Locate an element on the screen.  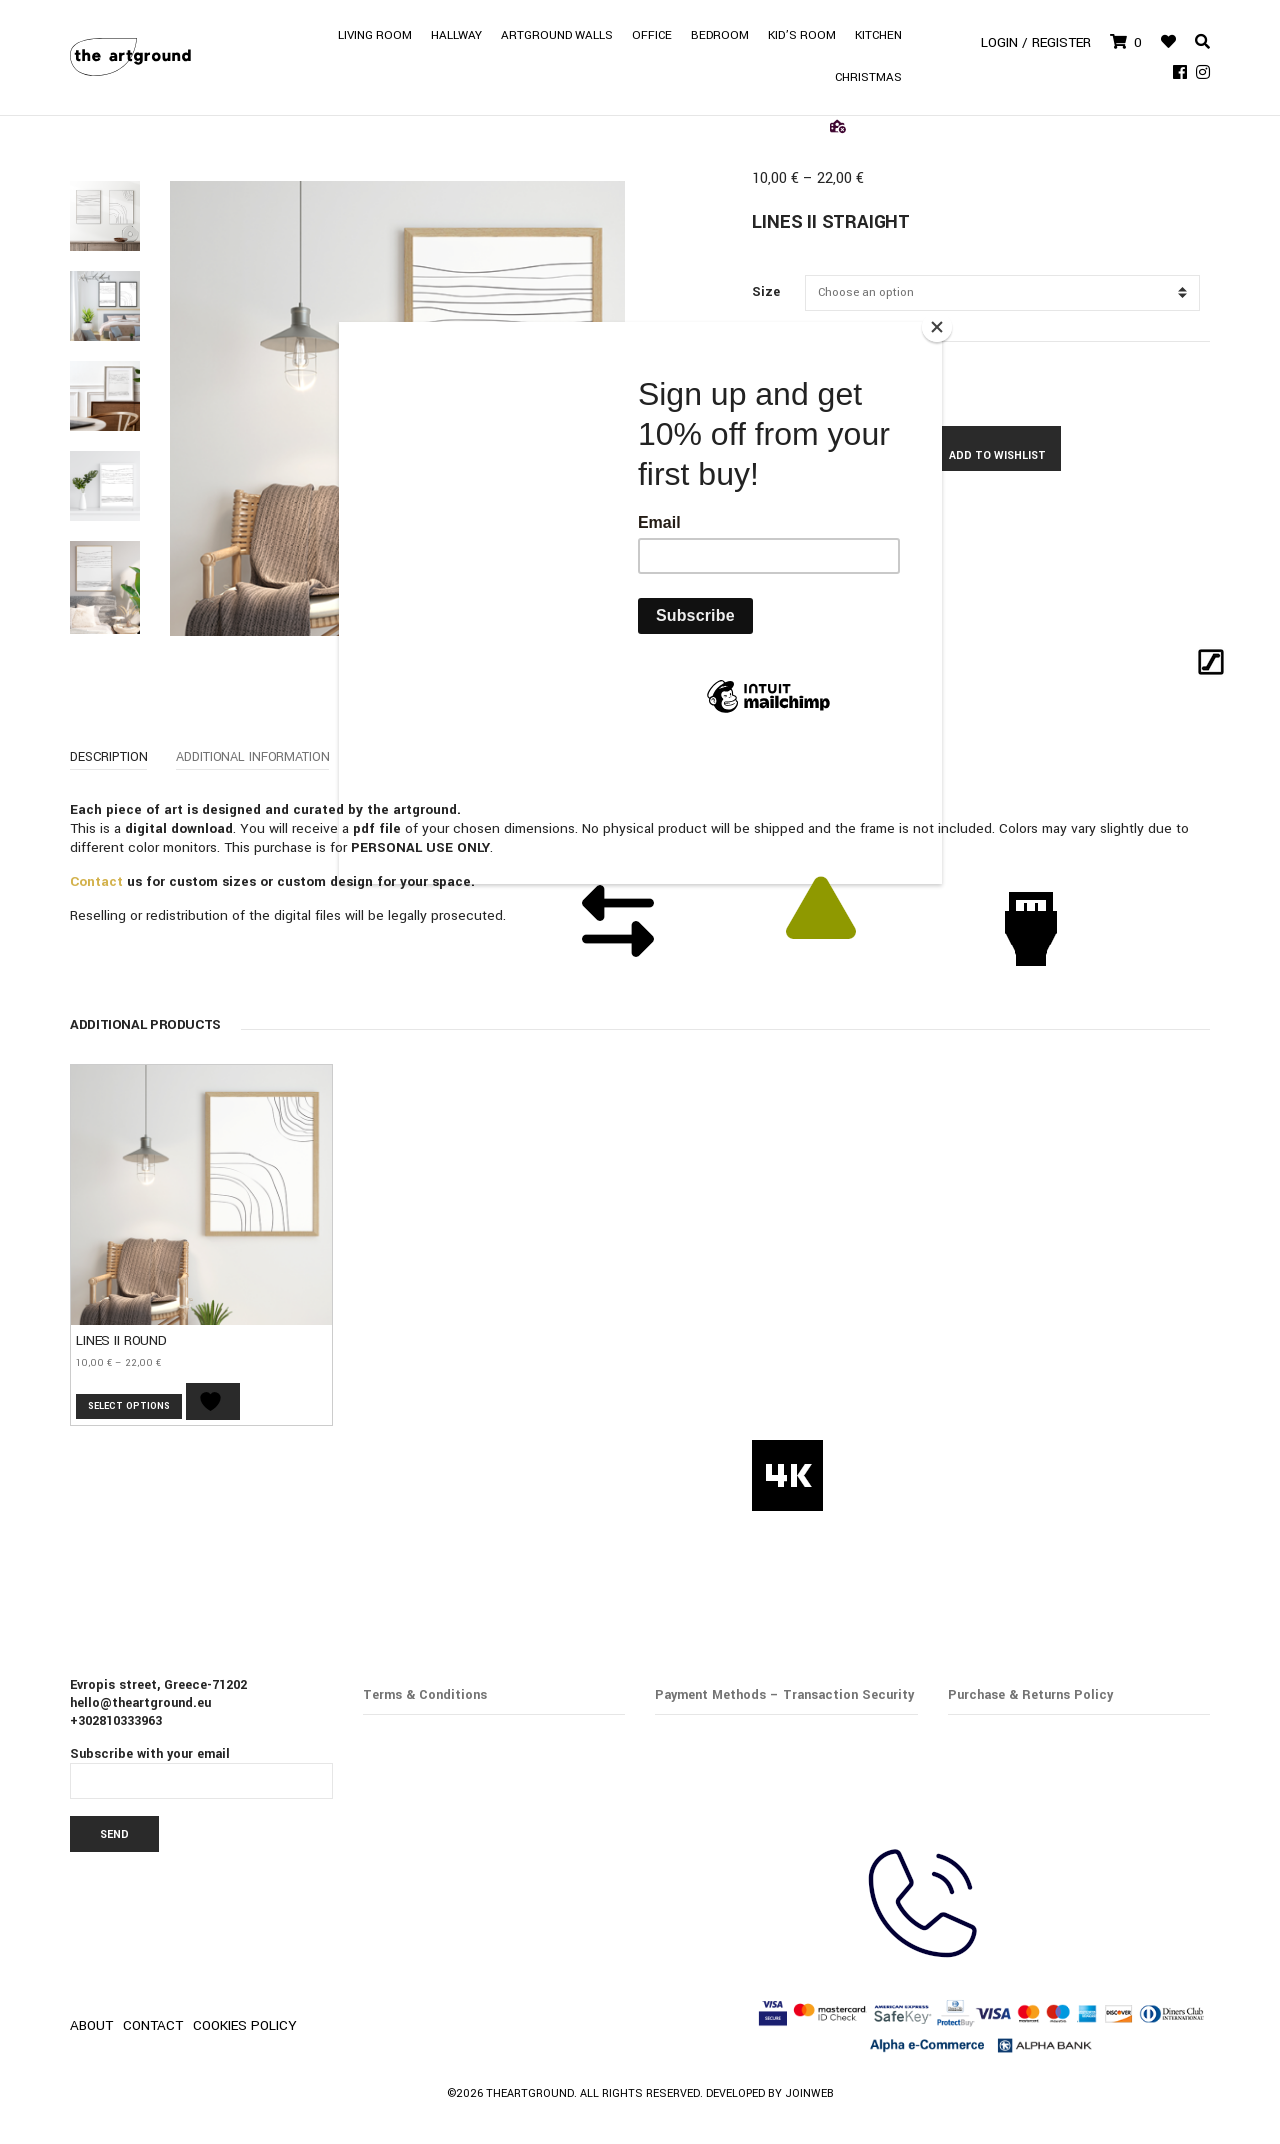
school or educational institution is closed is located at coordinates (838, 126).